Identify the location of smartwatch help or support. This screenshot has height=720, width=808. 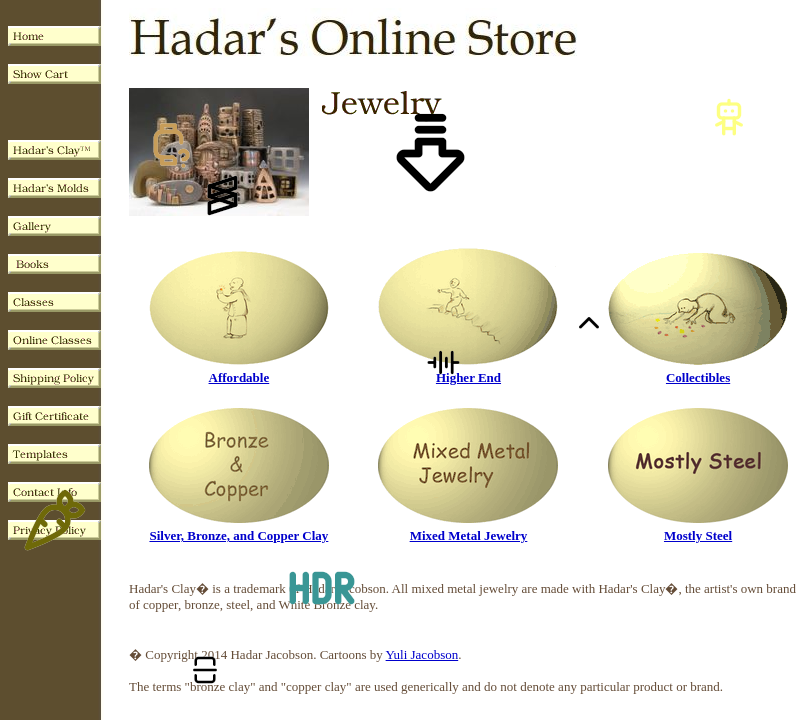
(168, 144).